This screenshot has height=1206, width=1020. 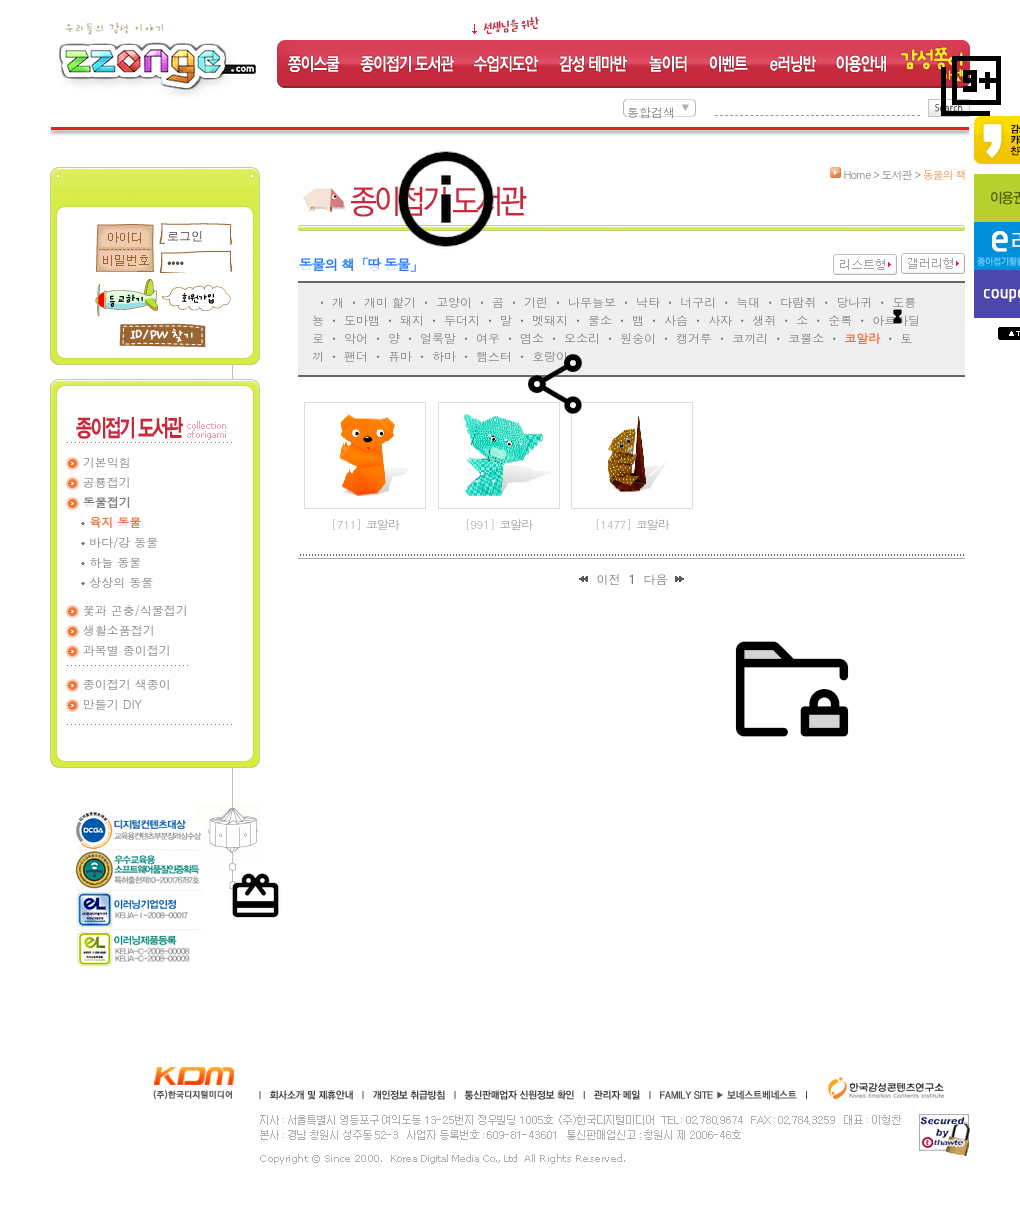 What do you see at coordinates (897, 316) in the screenshot?
I see `indicates a process is loading or in progress` at bounding box center [897, 316].